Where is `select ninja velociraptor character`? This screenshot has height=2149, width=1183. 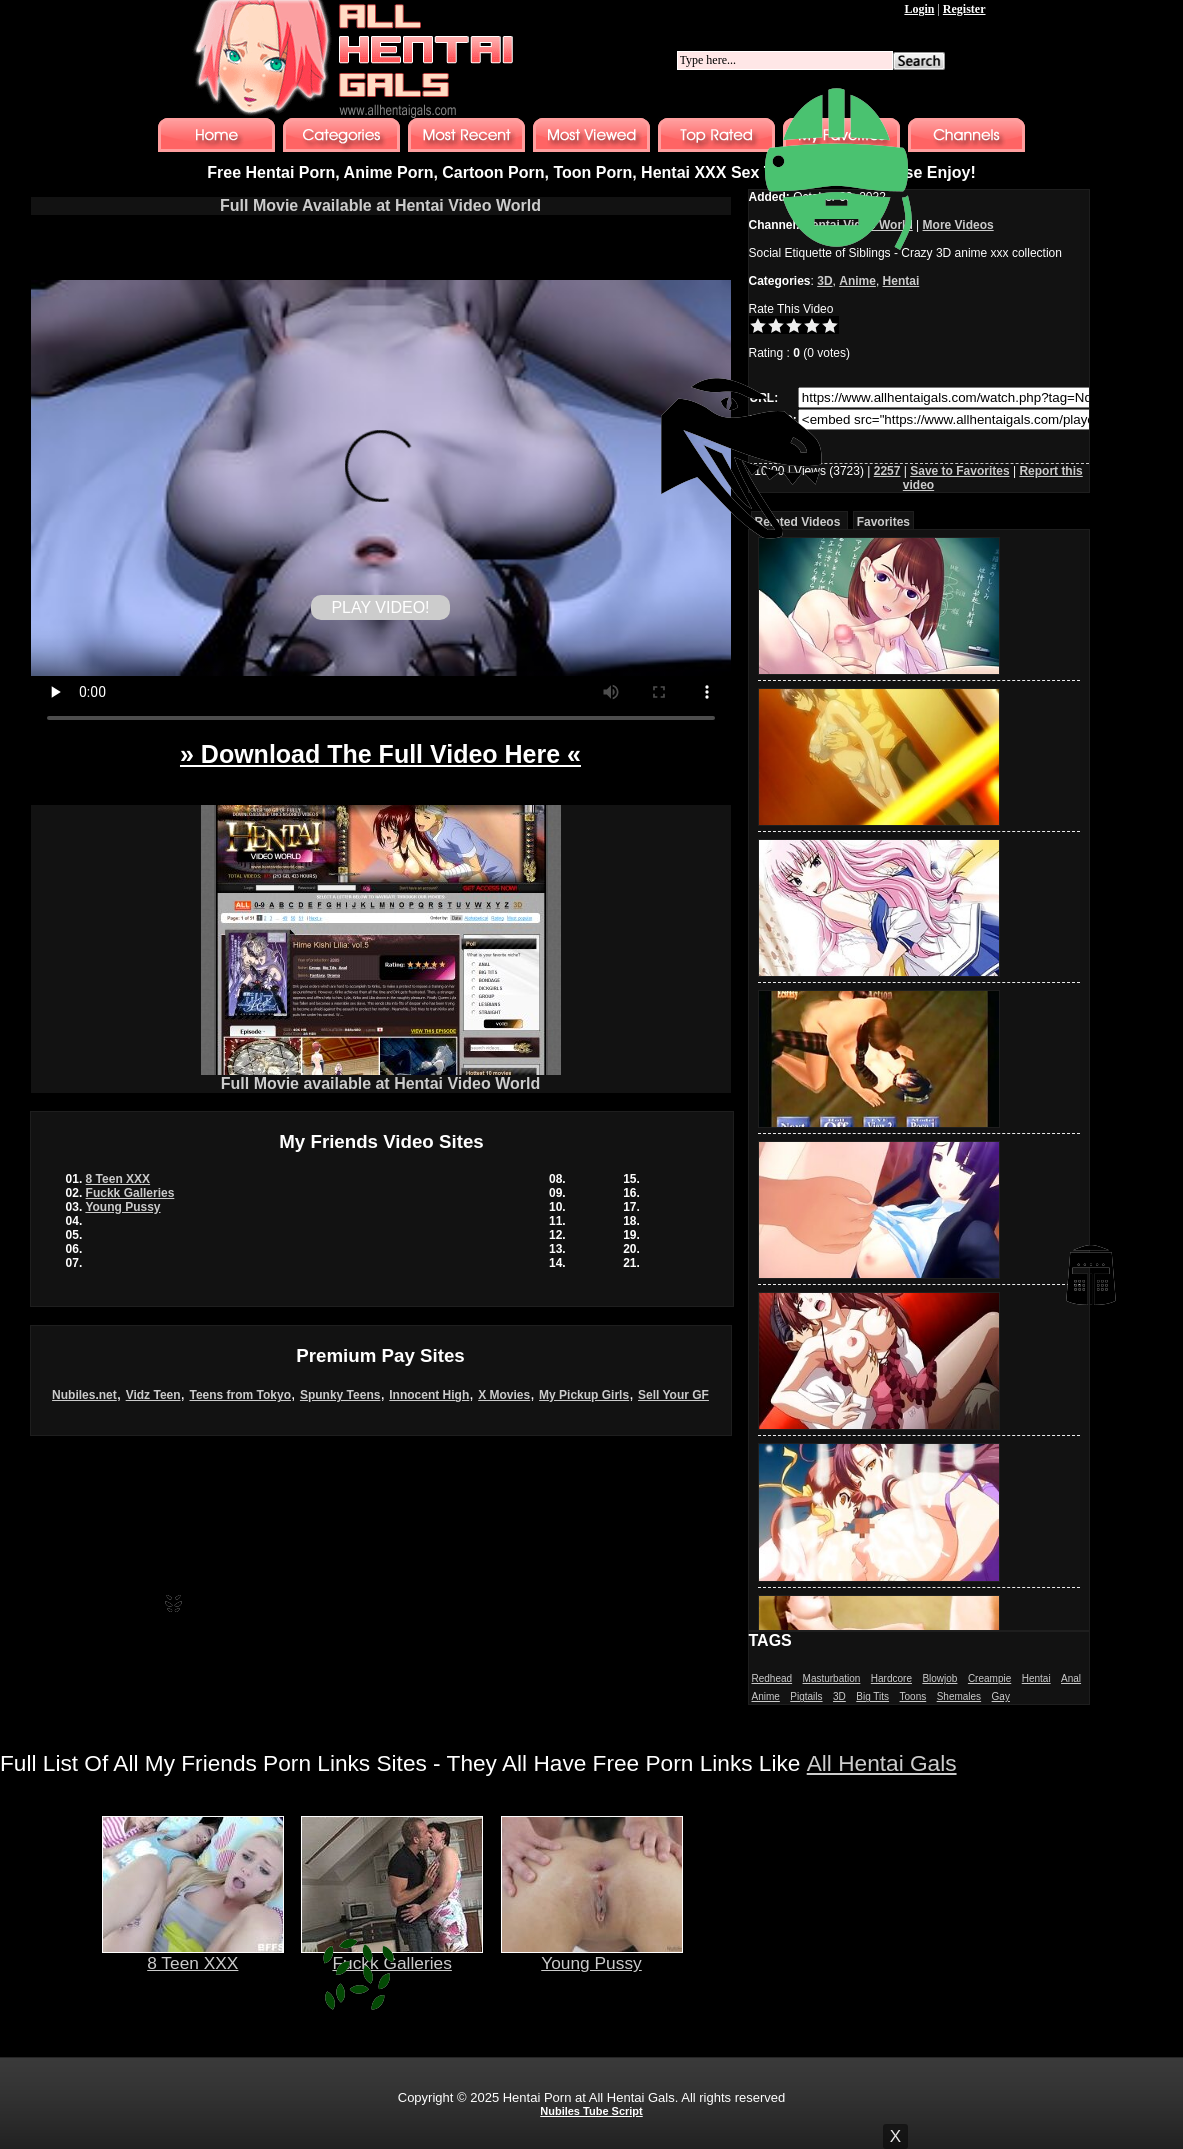
select ninja velociraptor character is located at coordinates (743, 459).